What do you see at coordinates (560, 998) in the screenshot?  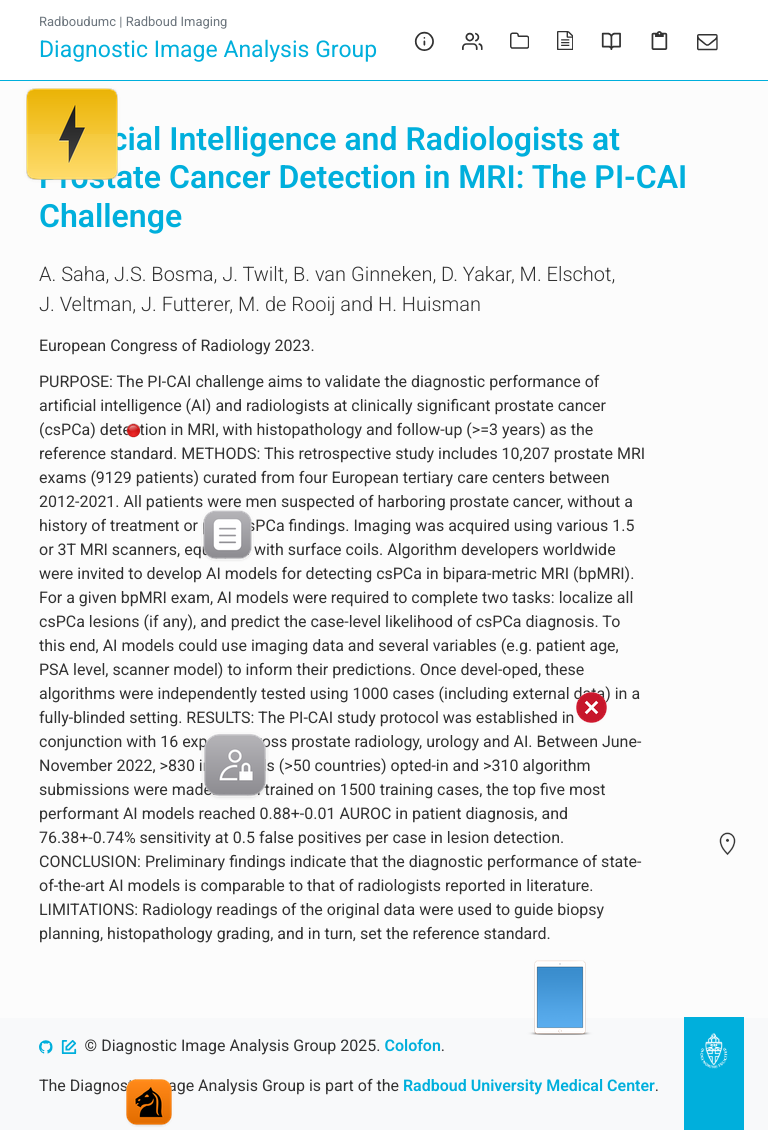 I see `iPad device connected to this computer` at bounding box center [560, 998].